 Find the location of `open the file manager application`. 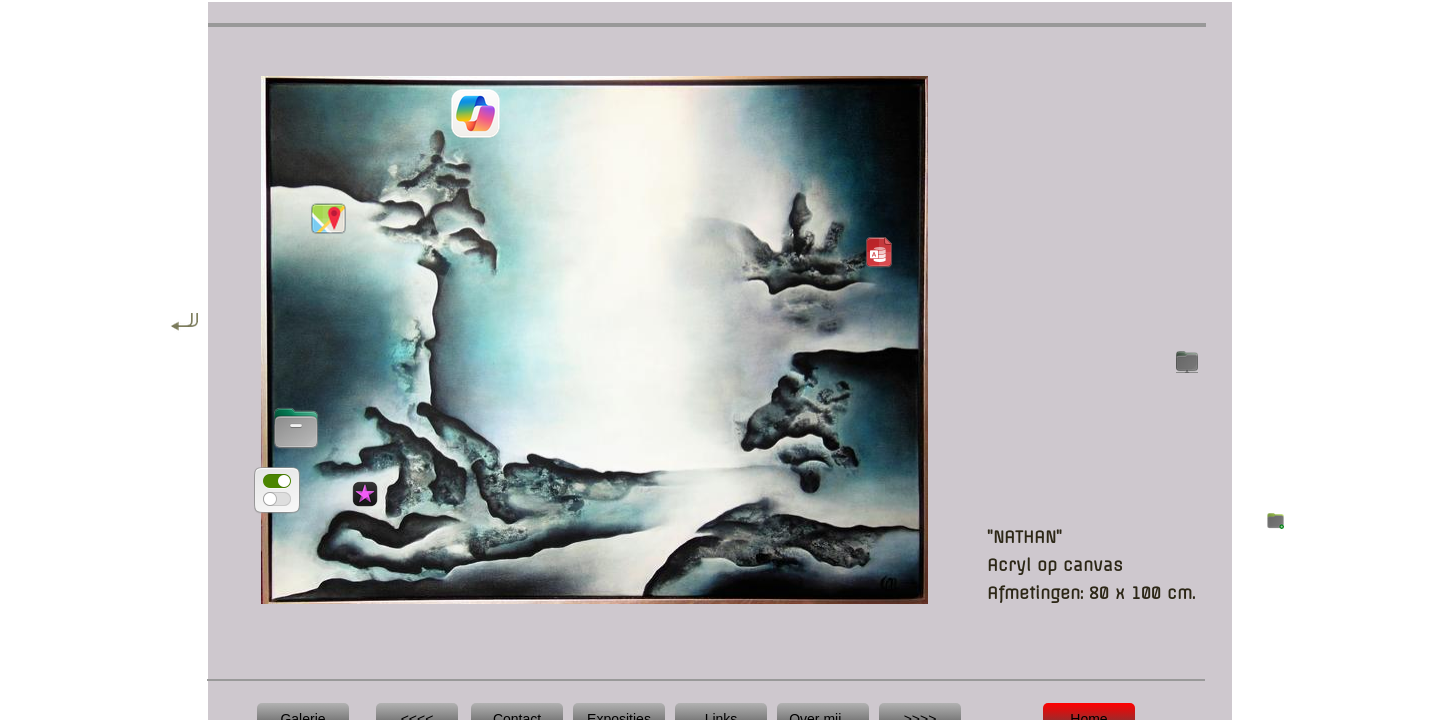

open the file manager application is located at coordinates (296, 428).